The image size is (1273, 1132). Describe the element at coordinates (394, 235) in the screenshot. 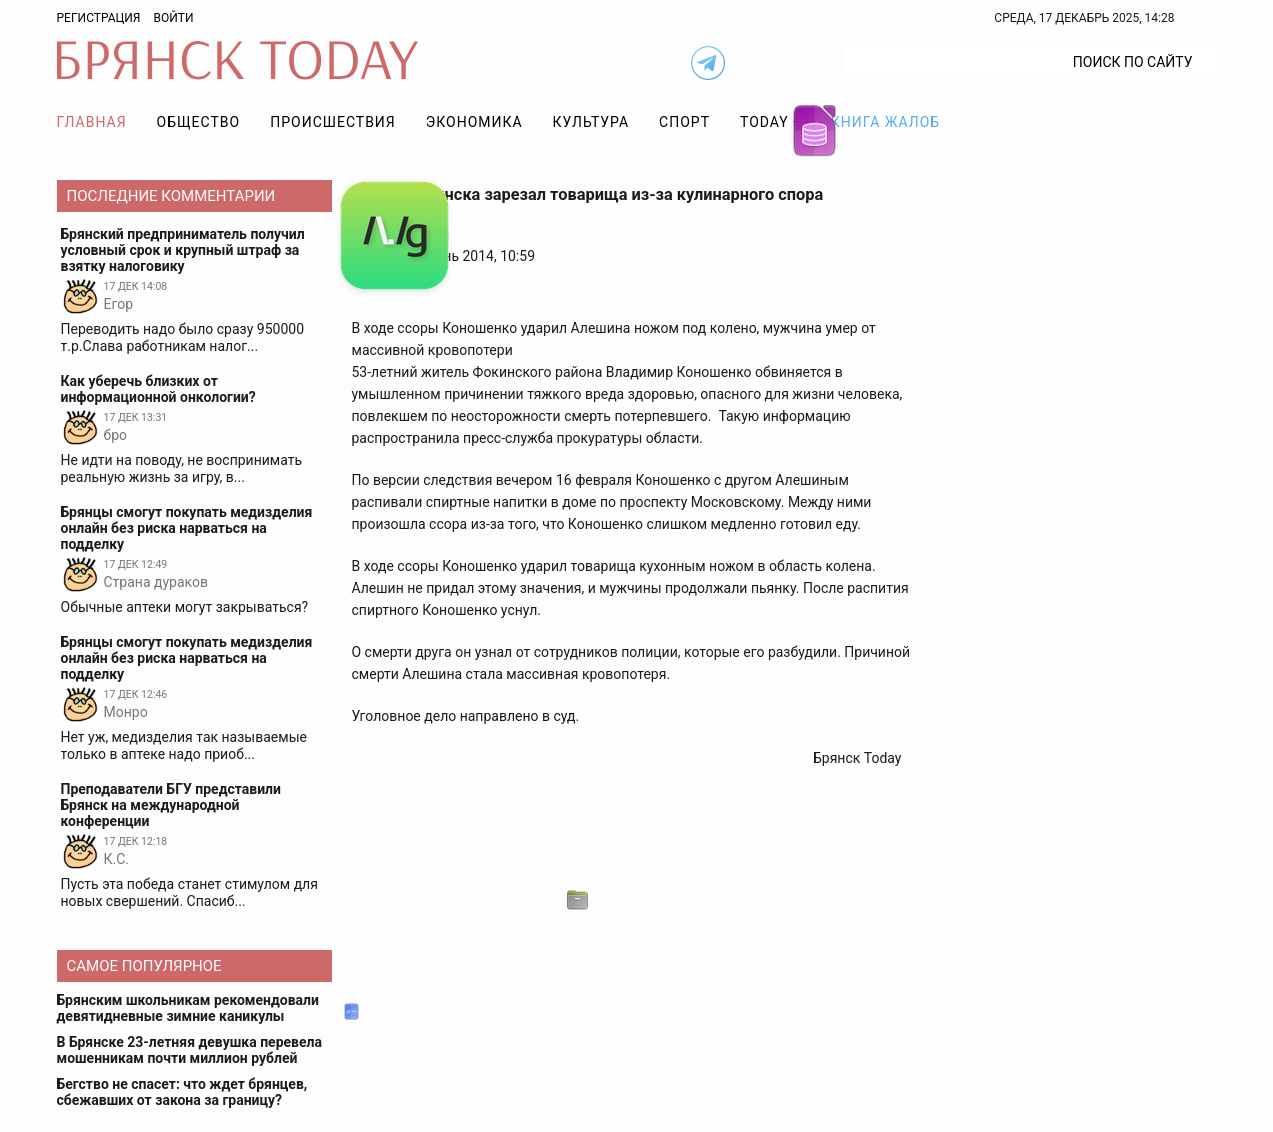

I see `open regex tester application` at that location.